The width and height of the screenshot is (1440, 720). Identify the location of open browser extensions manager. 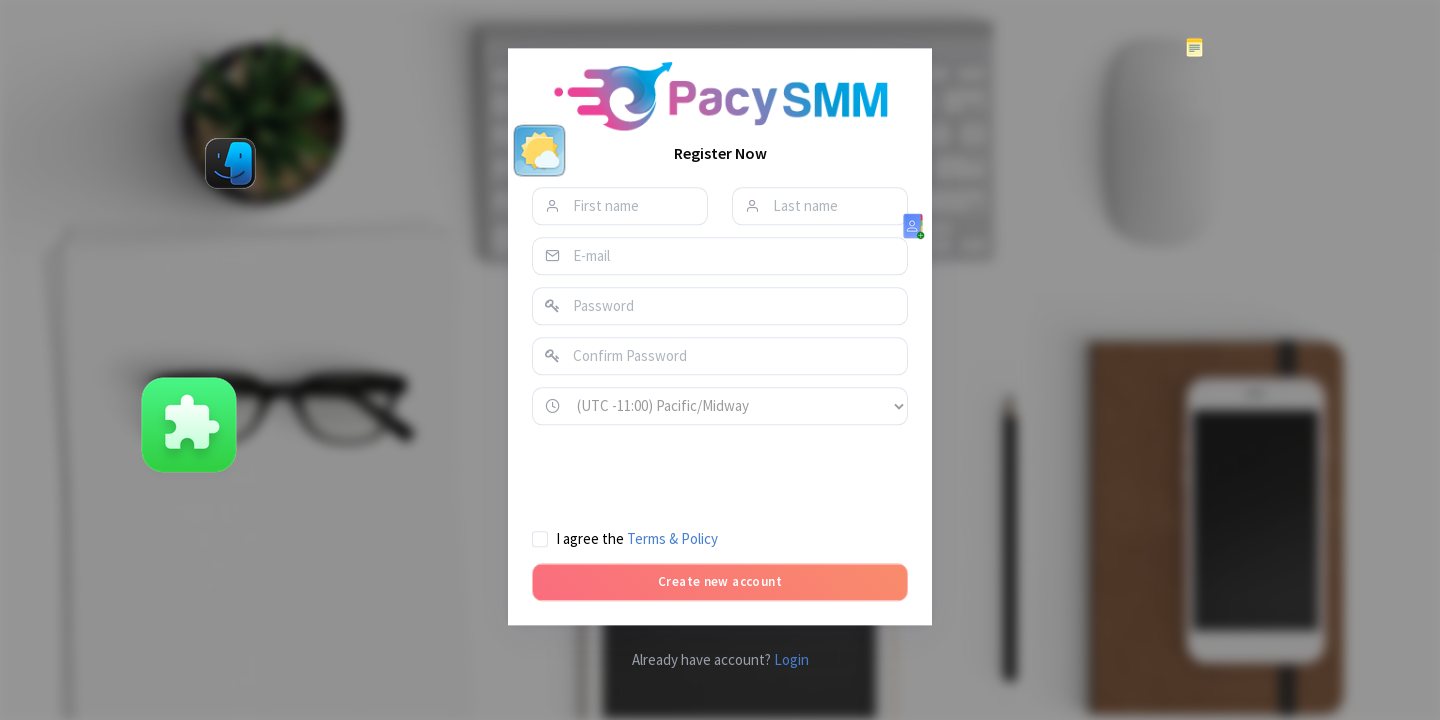
(189, 425).